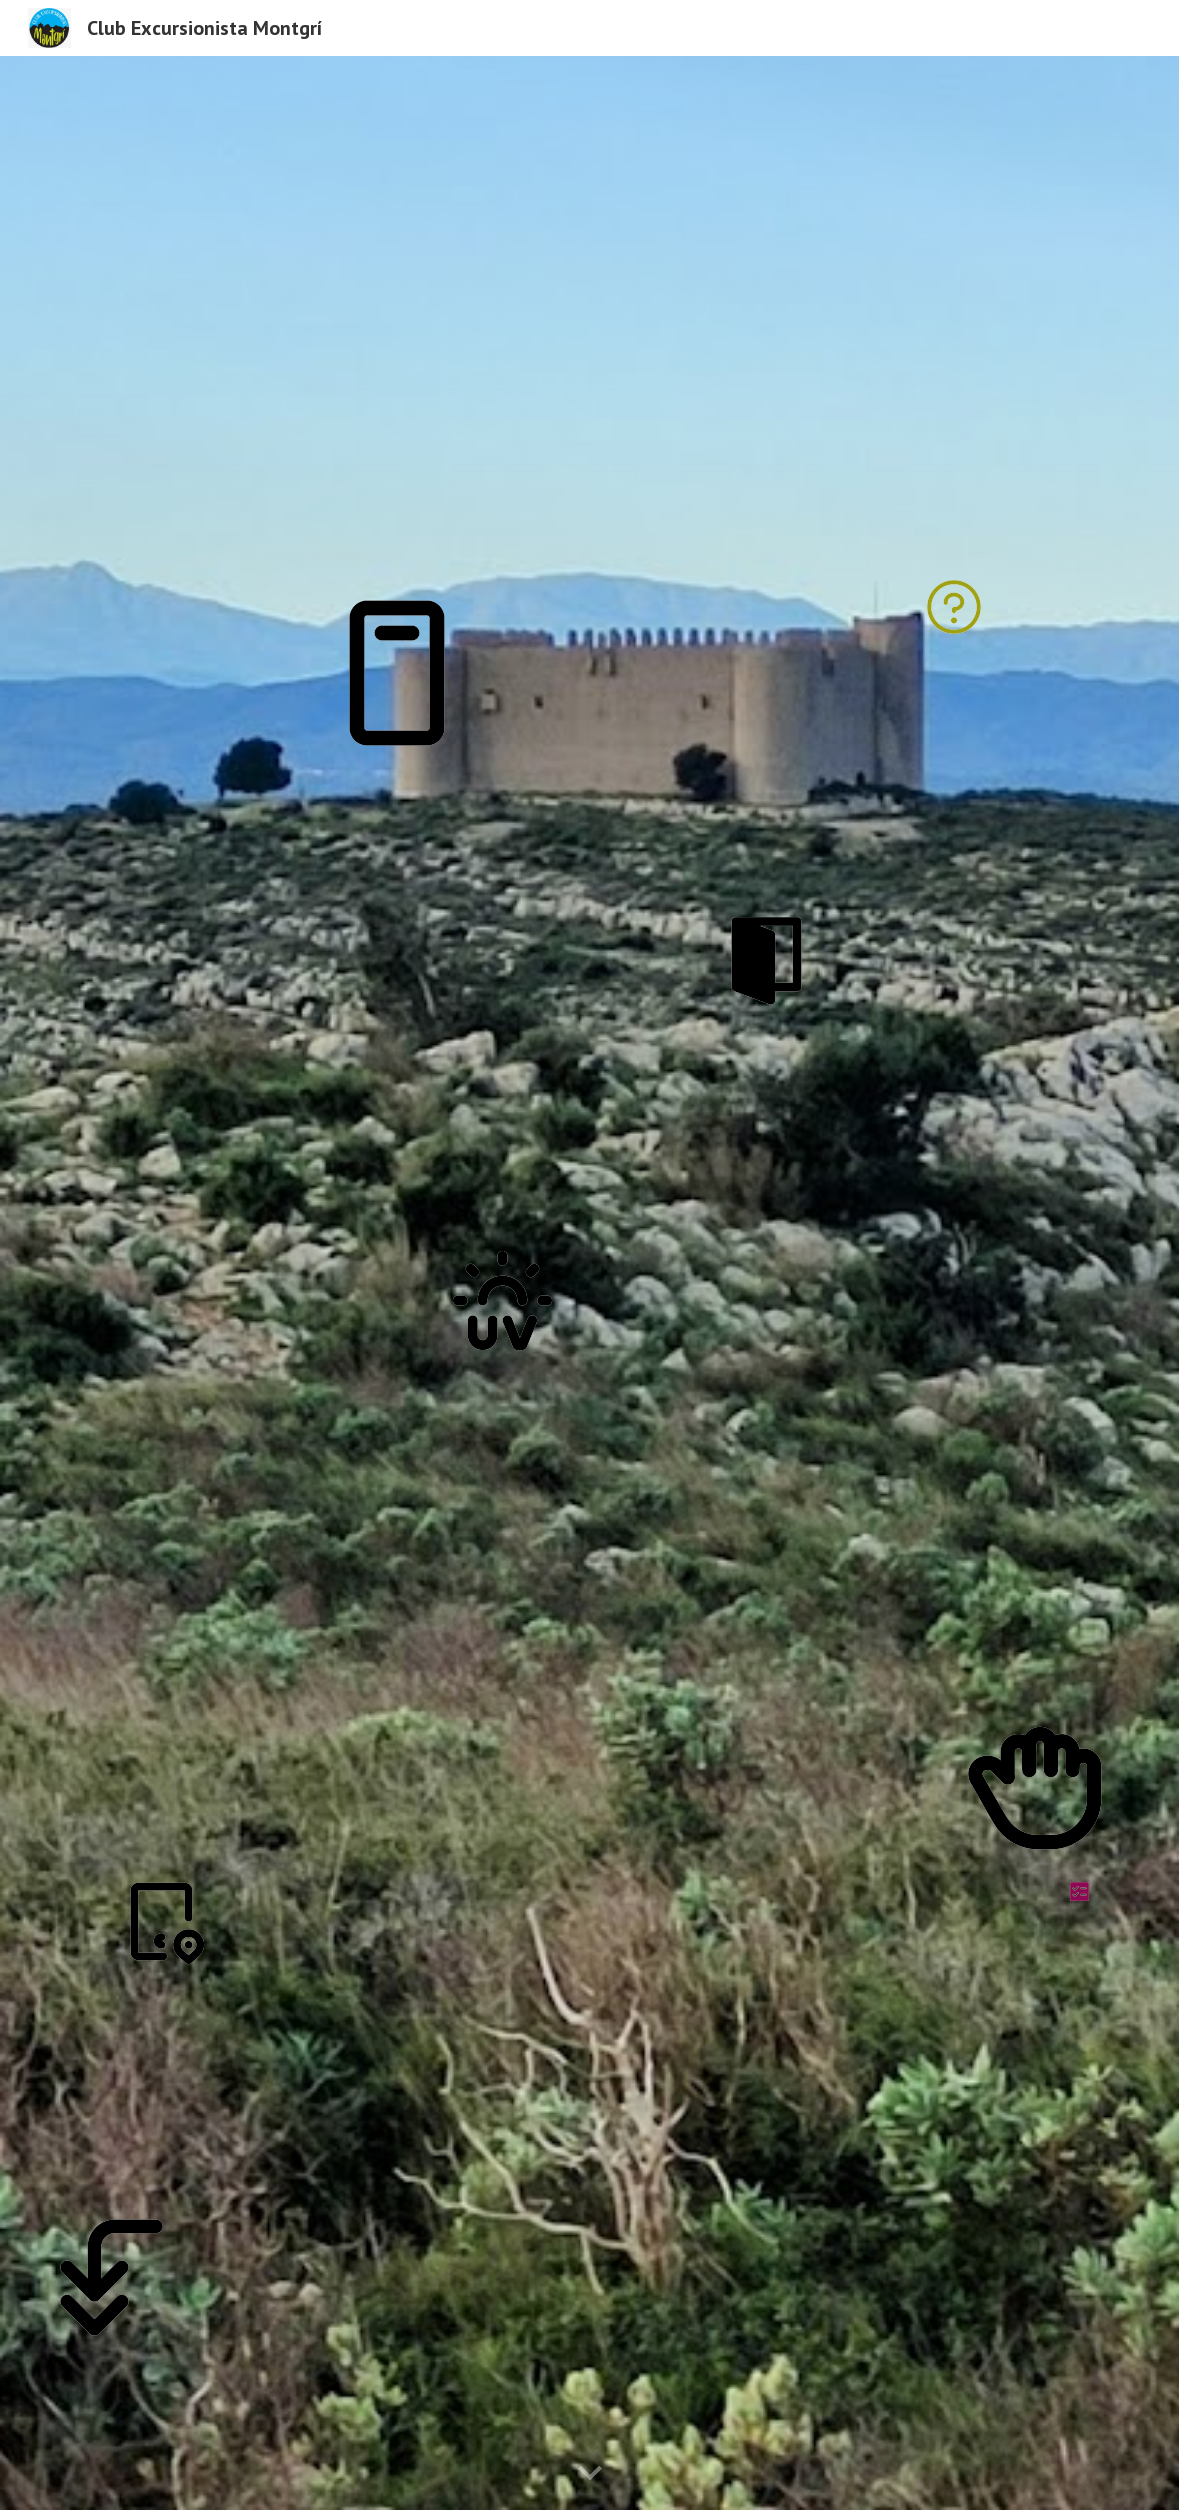  I want to click on switch to dual-screen or split-view mode, so click(766, 956).